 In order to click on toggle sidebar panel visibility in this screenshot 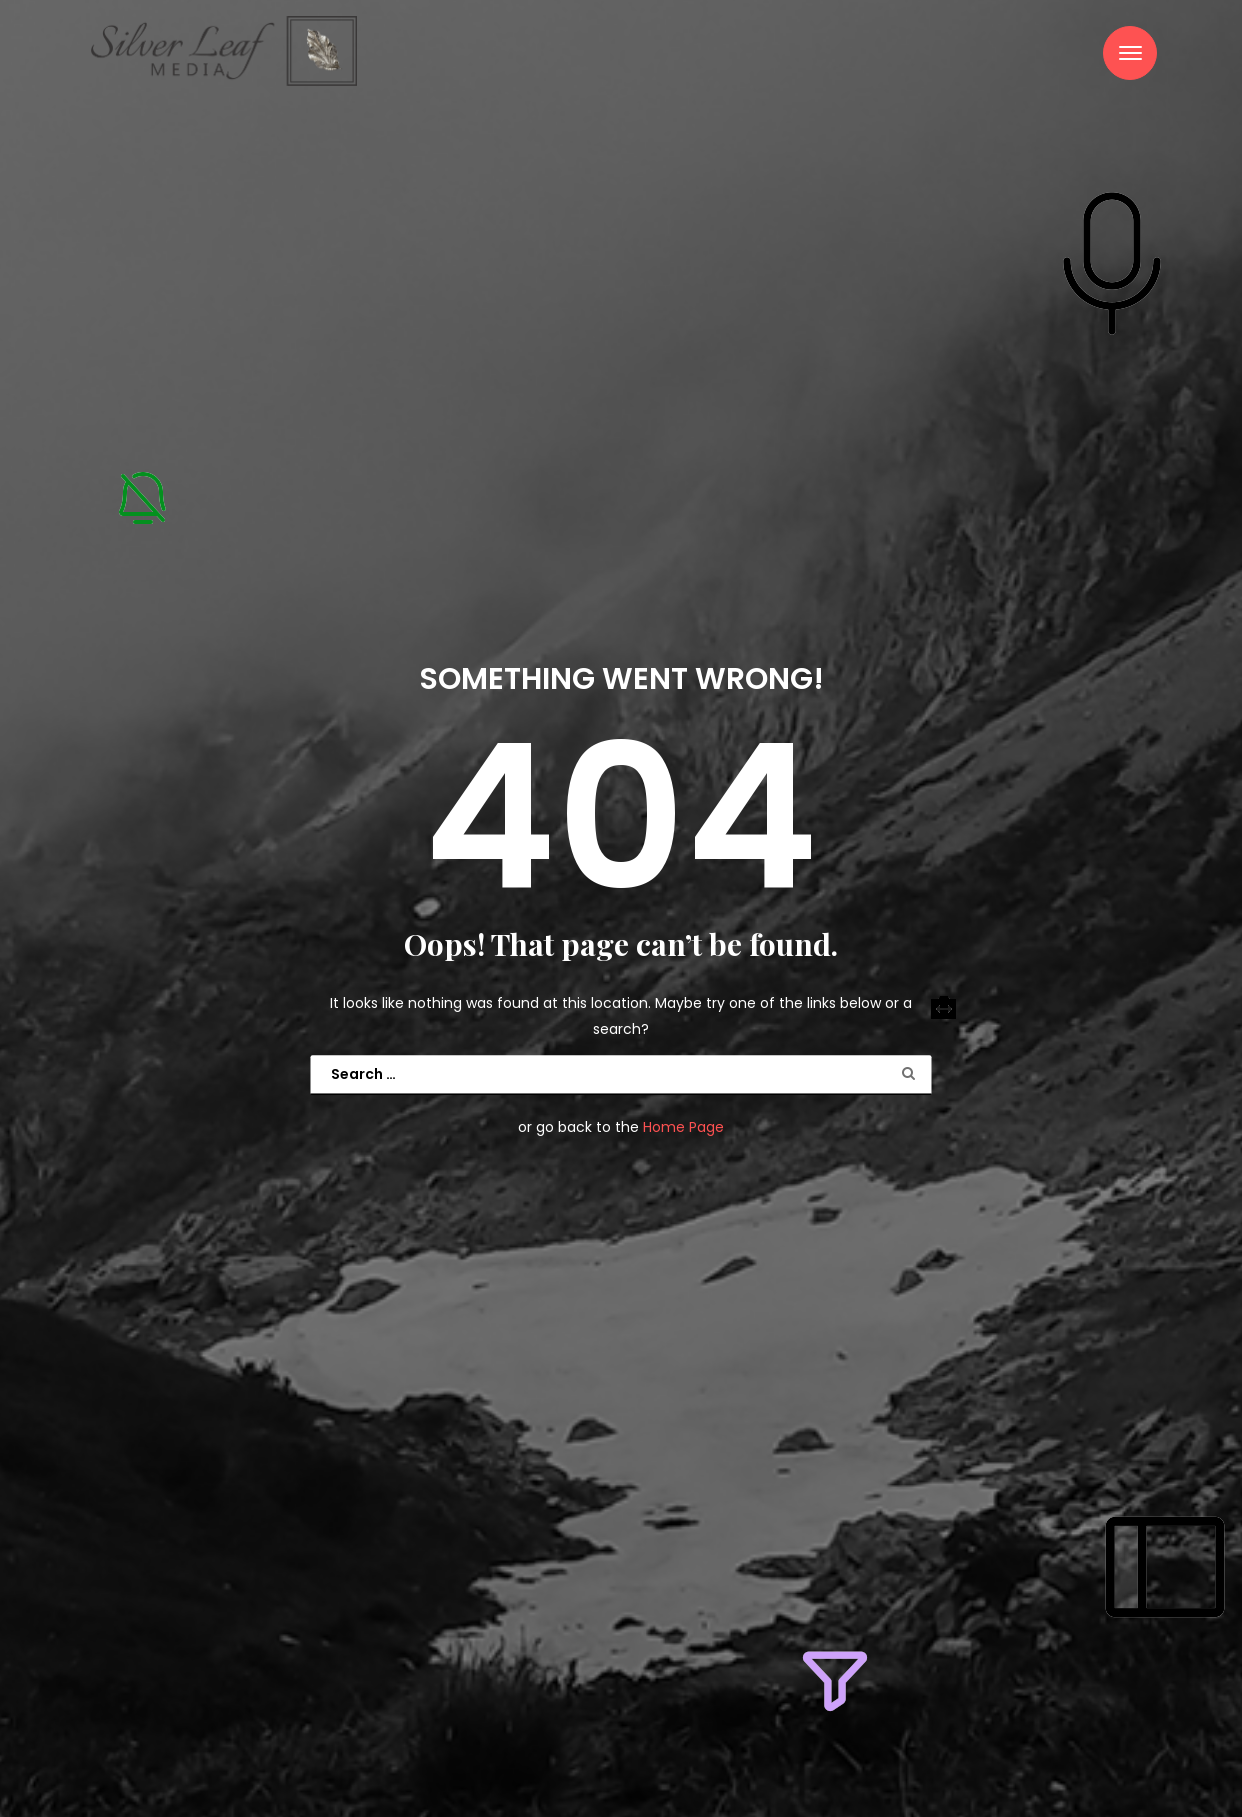, I will do `click(1165, 1567)`.